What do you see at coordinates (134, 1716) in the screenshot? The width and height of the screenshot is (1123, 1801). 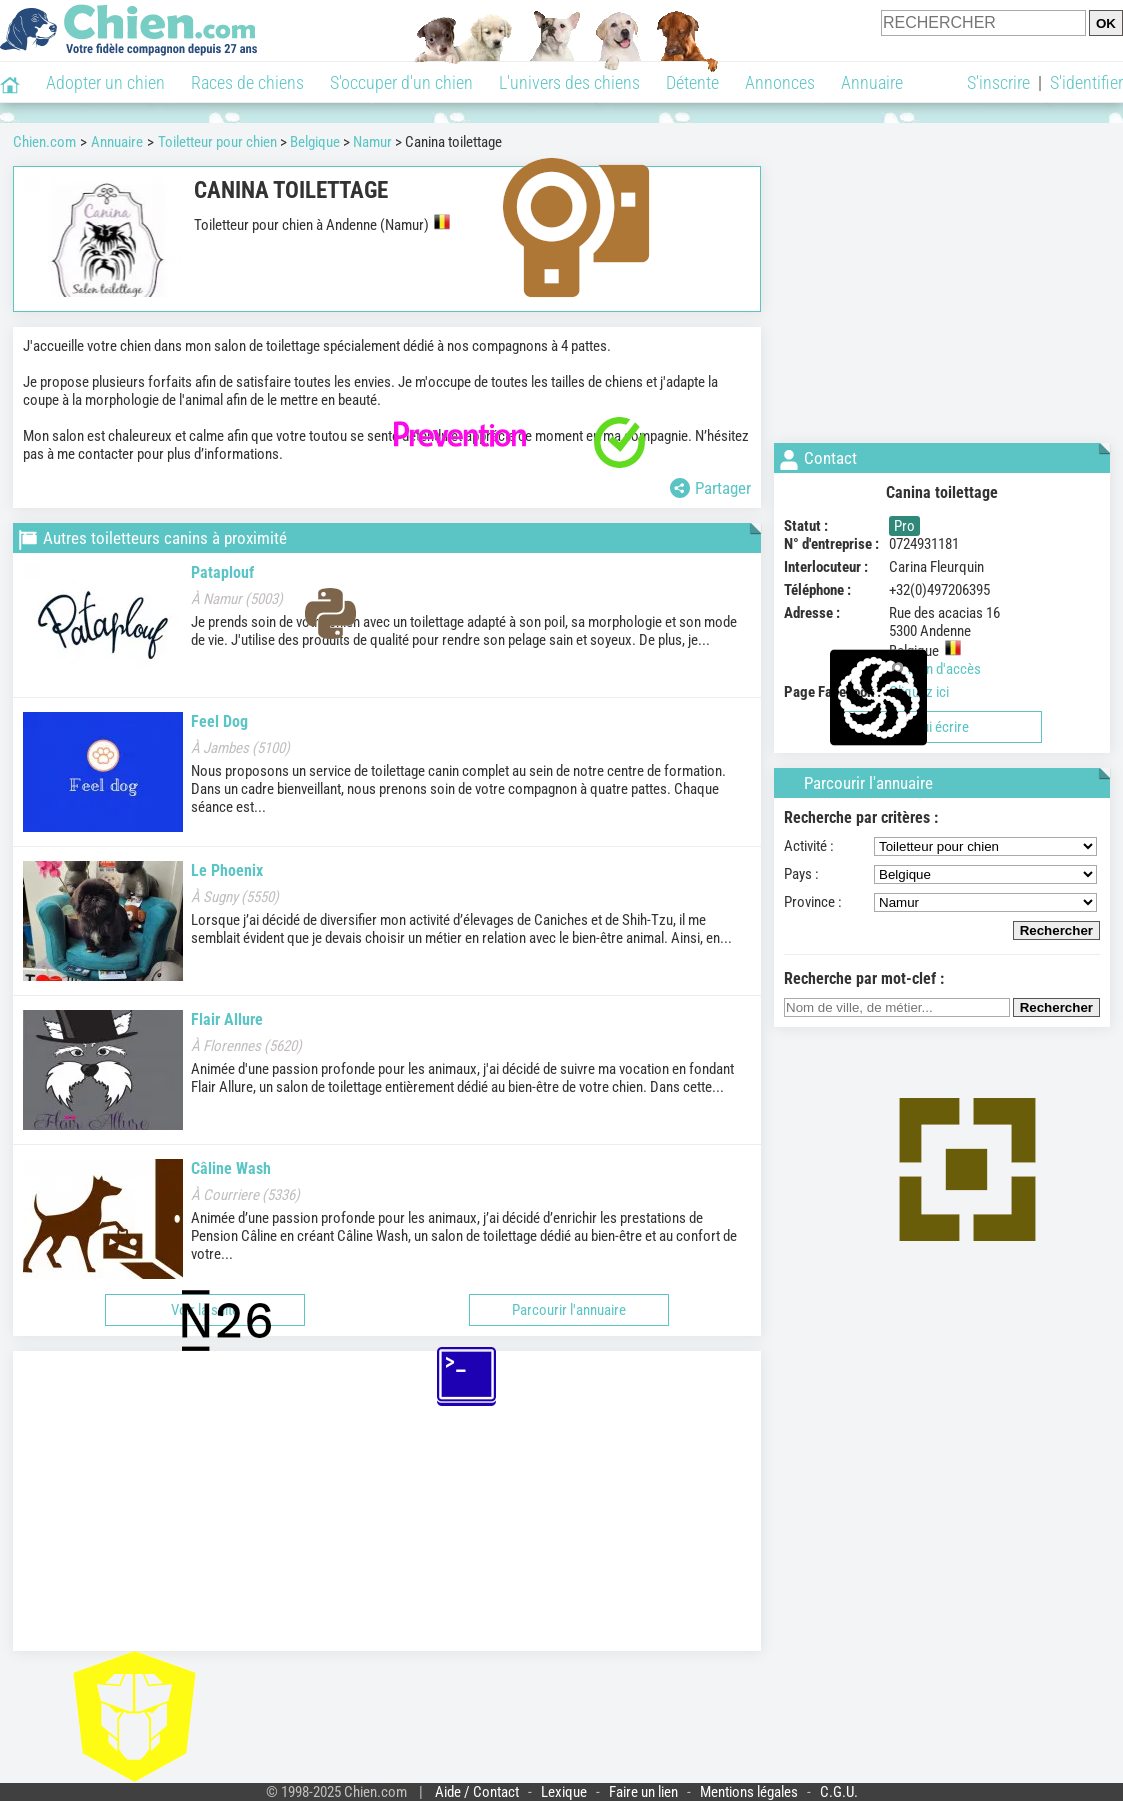 I see `primeng angular ui component library logo` at bounding box center [134, 1716].